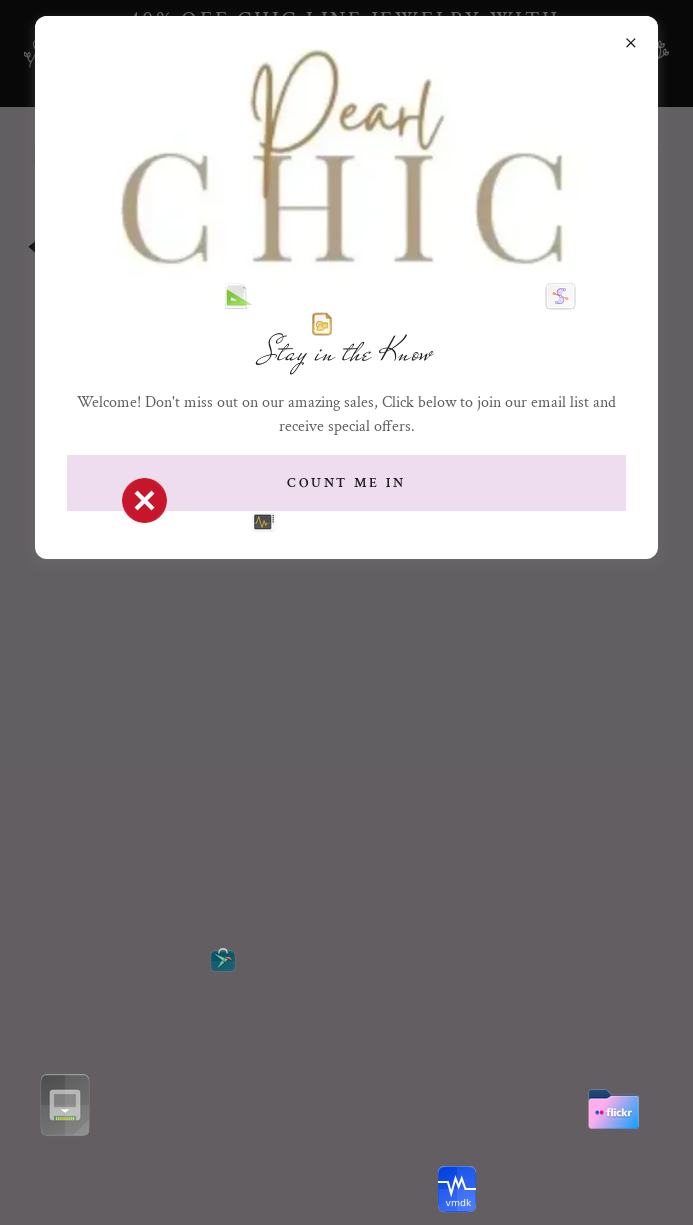 The image size is (693, 1225). What do you see at coordinates (65, 1105) in the screenshot?
I see `a sega genesis ROM file` at bounding box center [65, 1105].